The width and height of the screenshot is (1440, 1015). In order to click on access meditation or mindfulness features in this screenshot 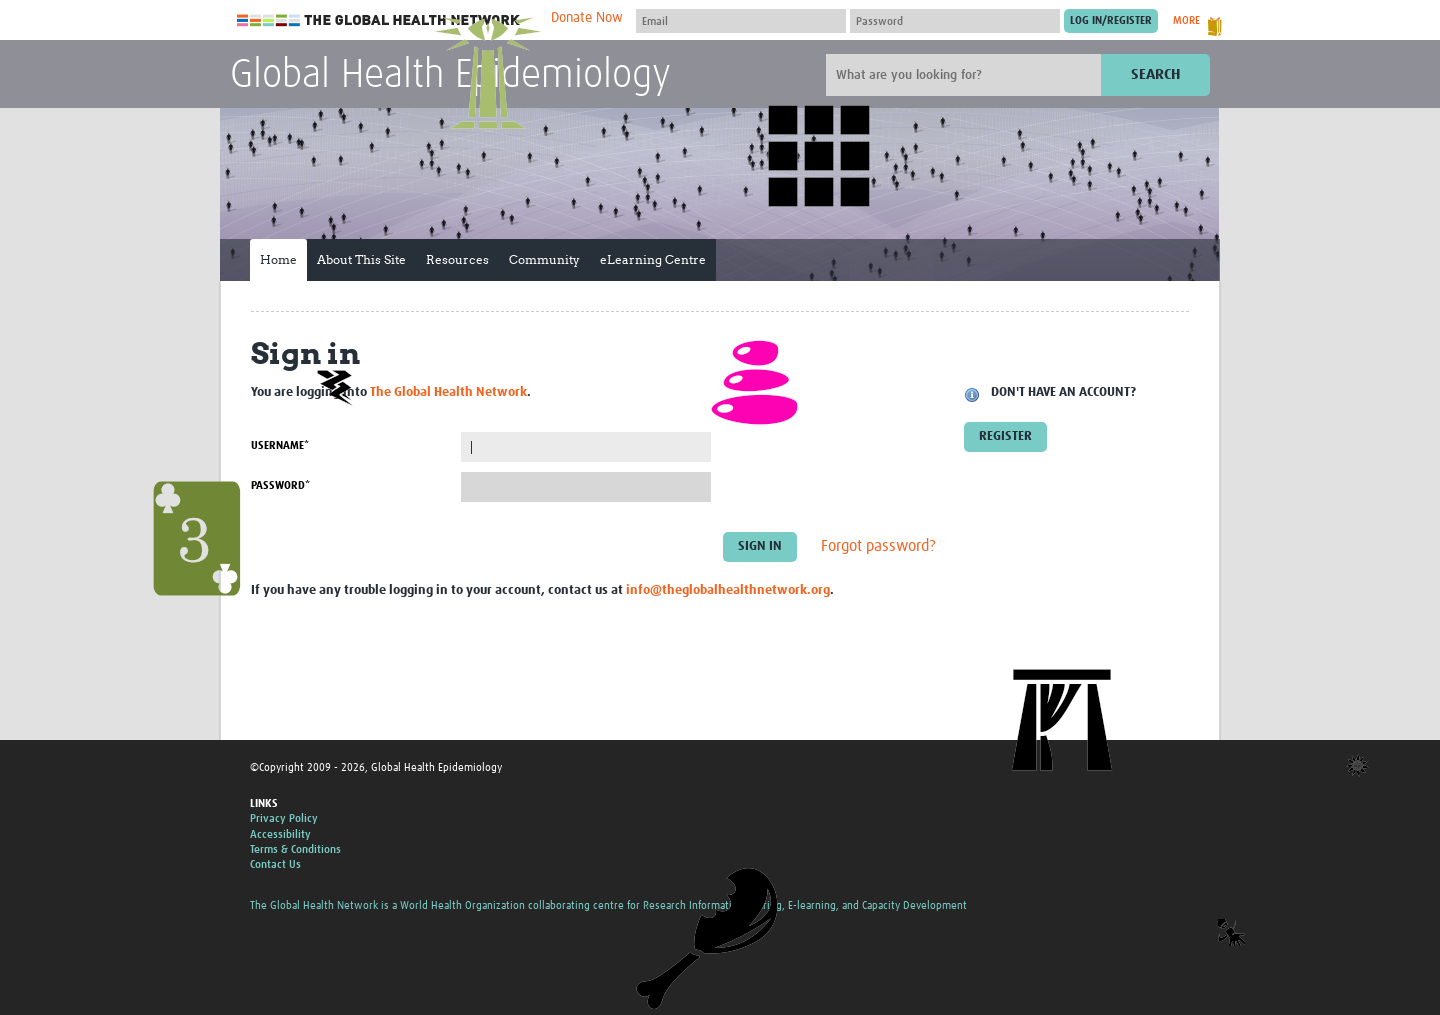, I will do `click(754, 372)`.